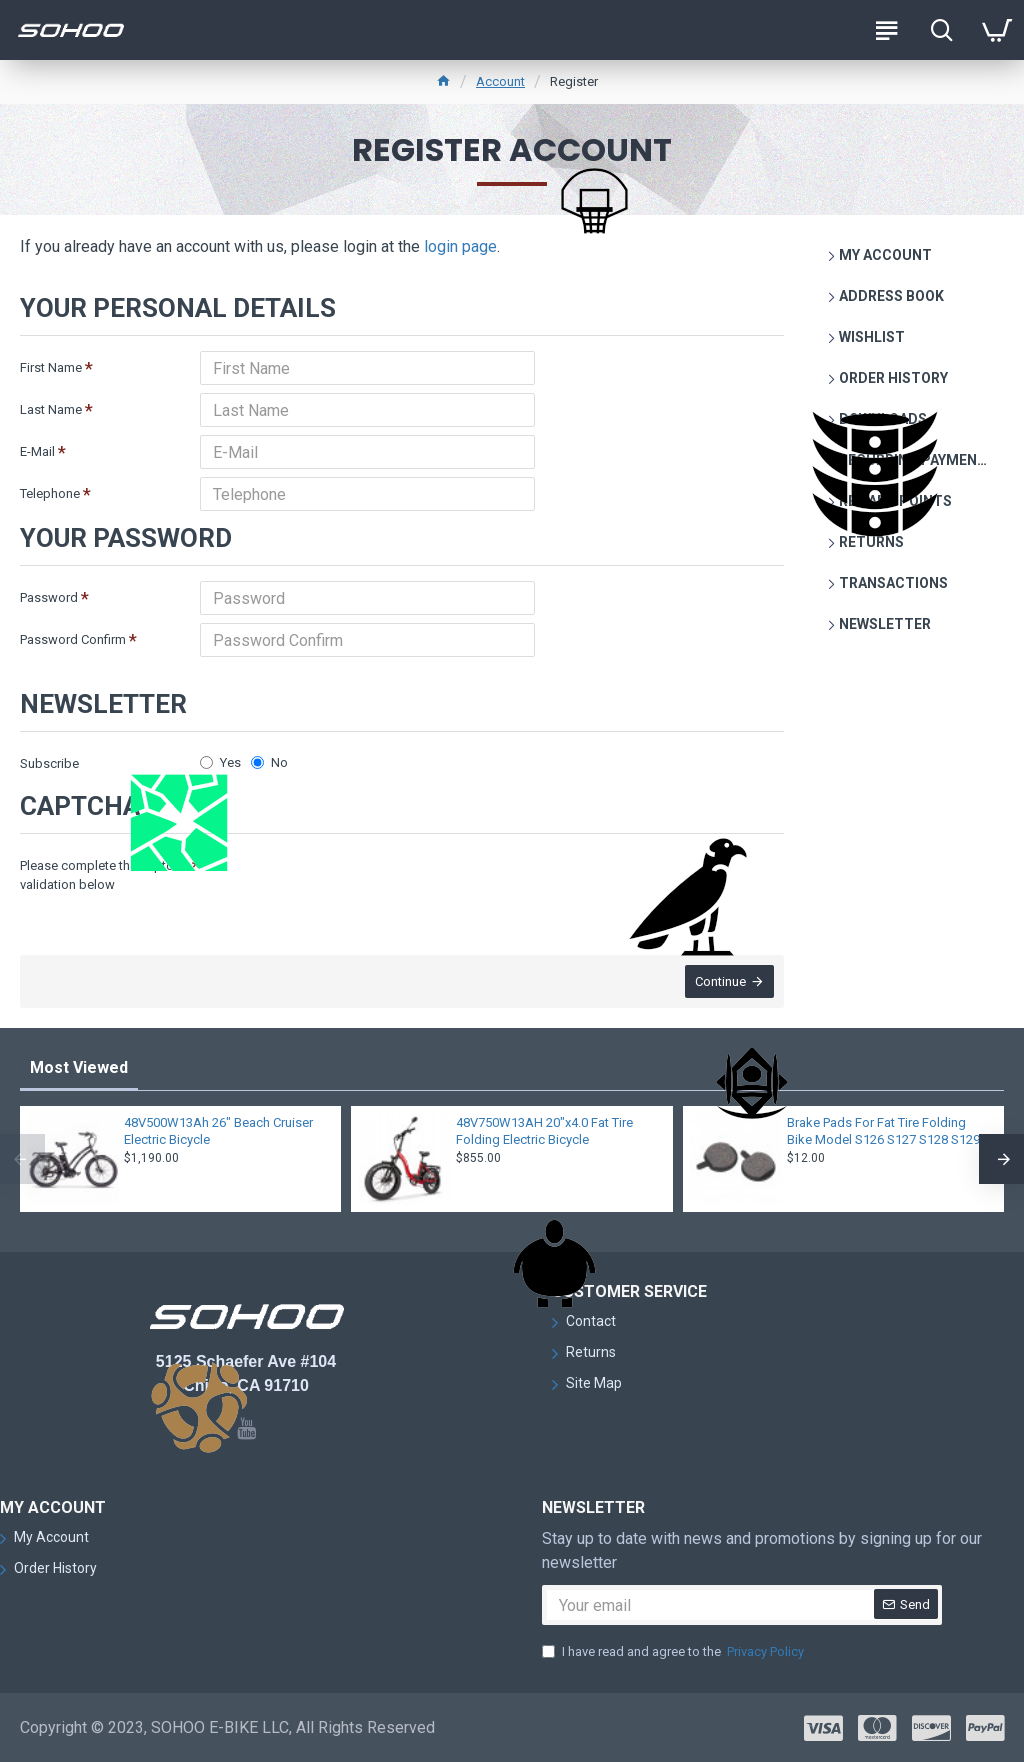 This screenshot has width=1024, height=1762. Describe the element at coordinates (752, 1083) in the screenshot. I see `decorative game emblem or faction symbol` at that location.